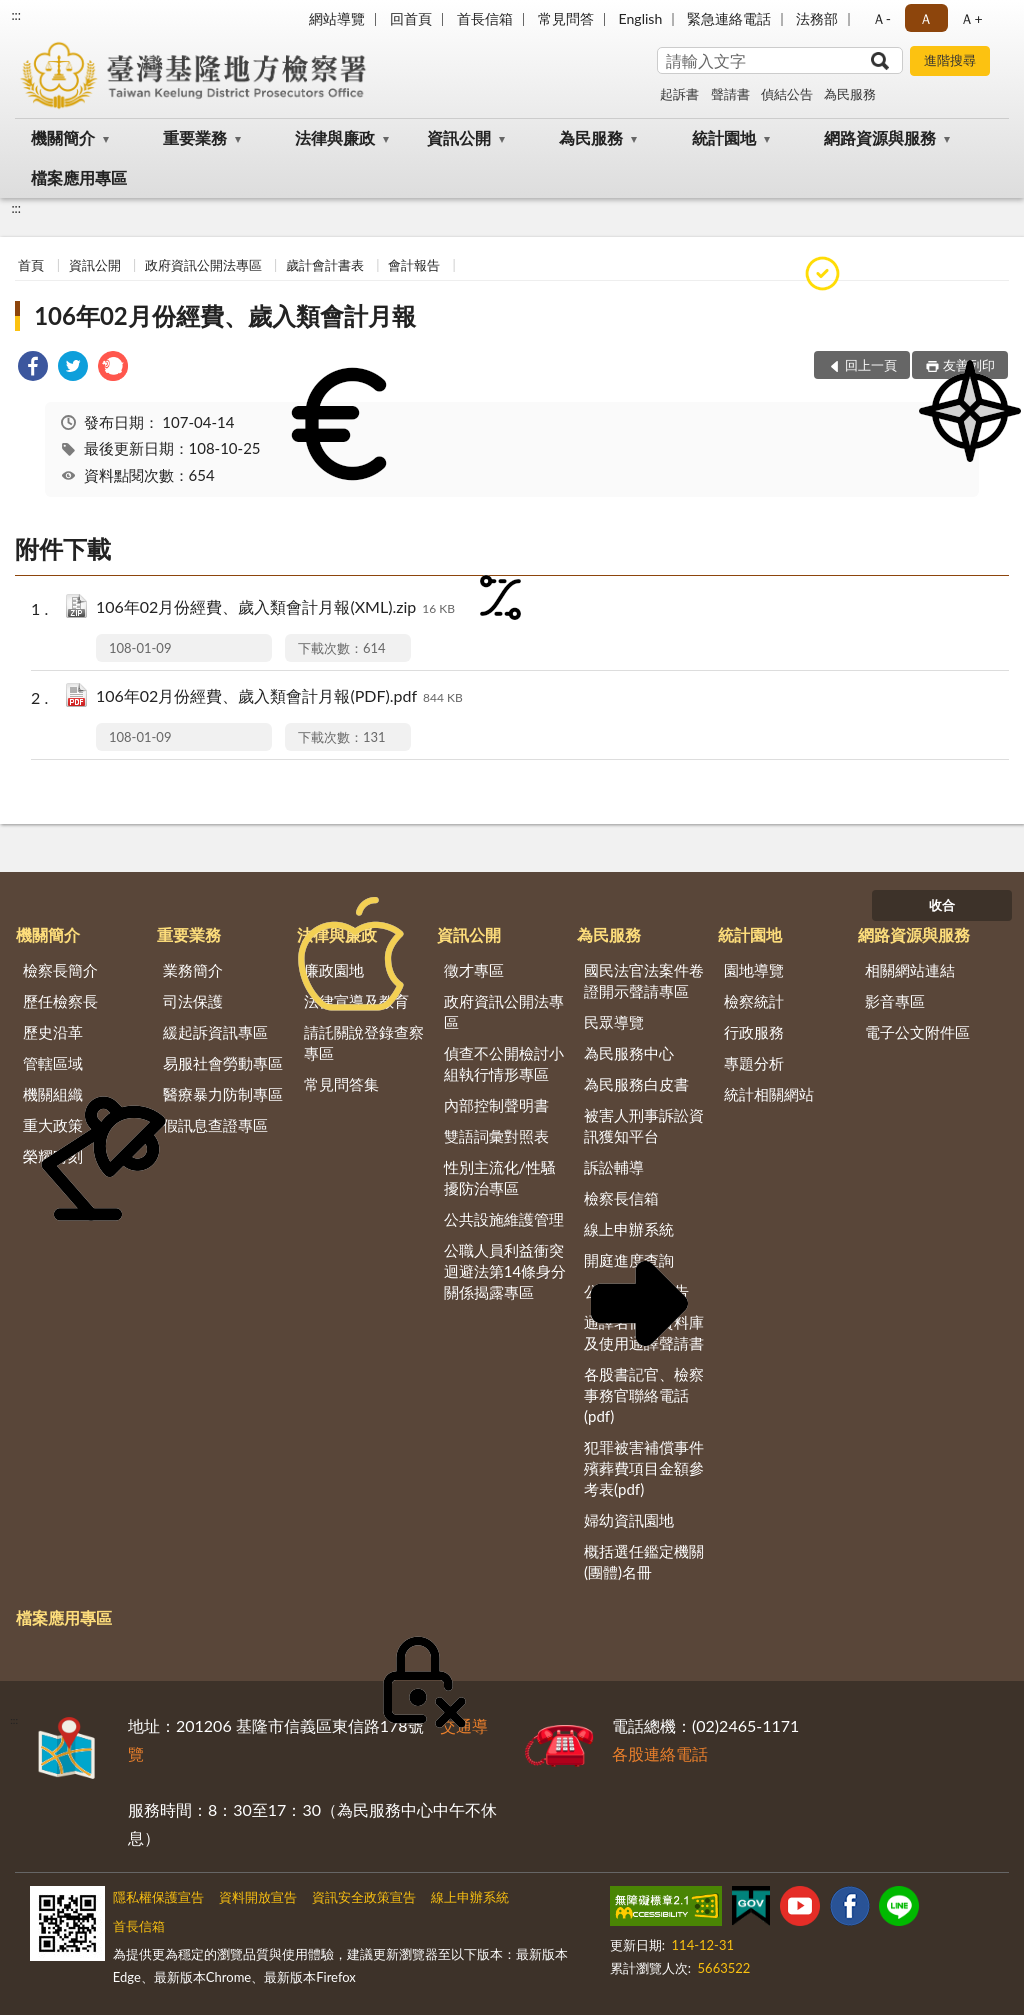  I want to click on navigate to the next item or page, so click(640, 1303).